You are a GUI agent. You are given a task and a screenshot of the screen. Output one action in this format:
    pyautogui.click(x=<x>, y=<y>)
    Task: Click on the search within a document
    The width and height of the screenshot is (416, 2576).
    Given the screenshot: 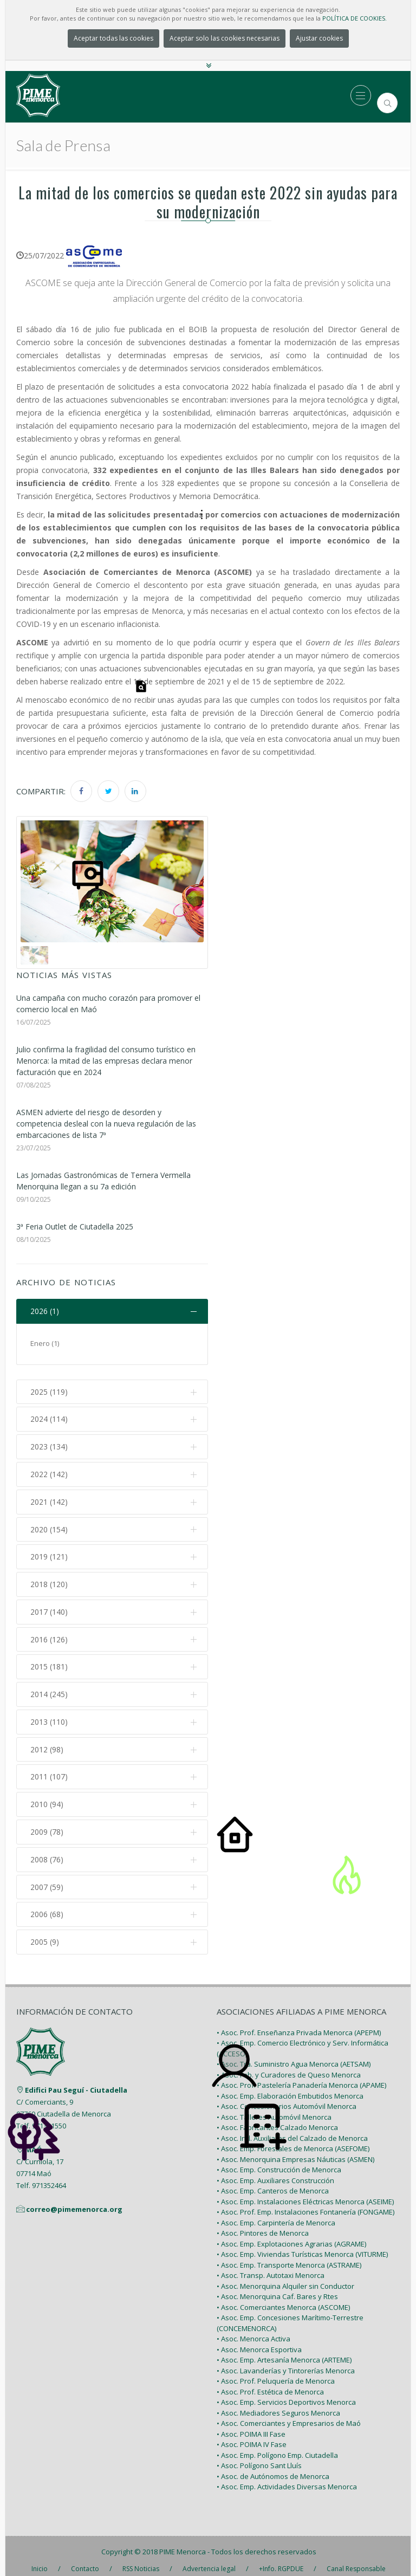 What is the action you would take?
    pyautogui.click(x=141, y=686)
    